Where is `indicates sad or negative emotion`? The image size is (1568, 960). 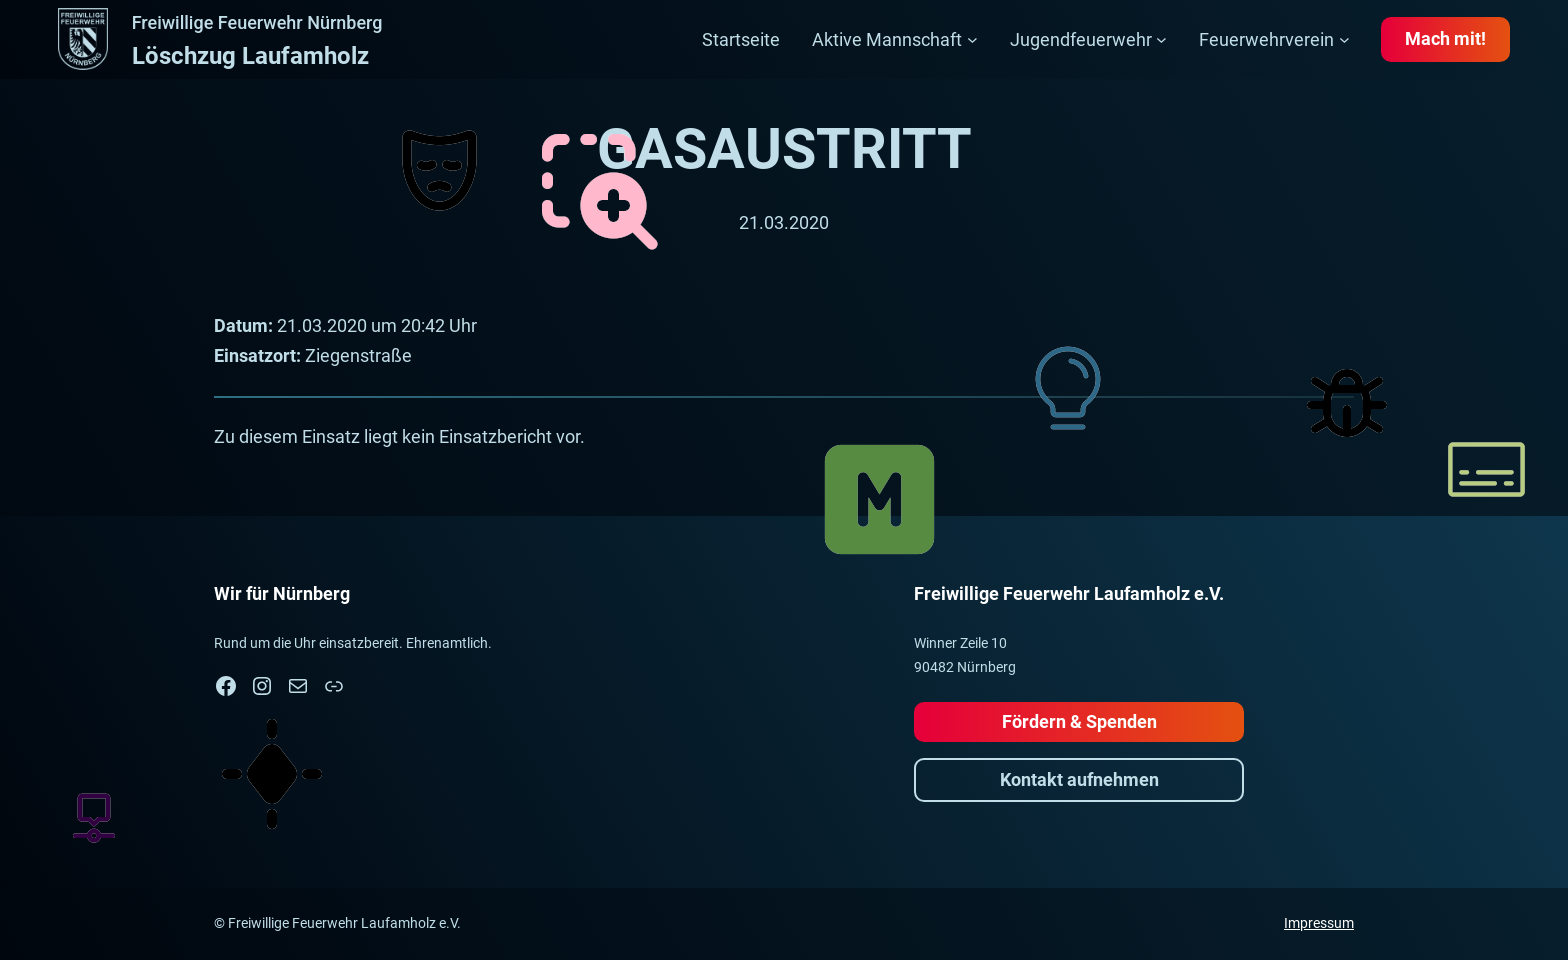 indicates sad or negative emotion is located at coordinates (439, 167).